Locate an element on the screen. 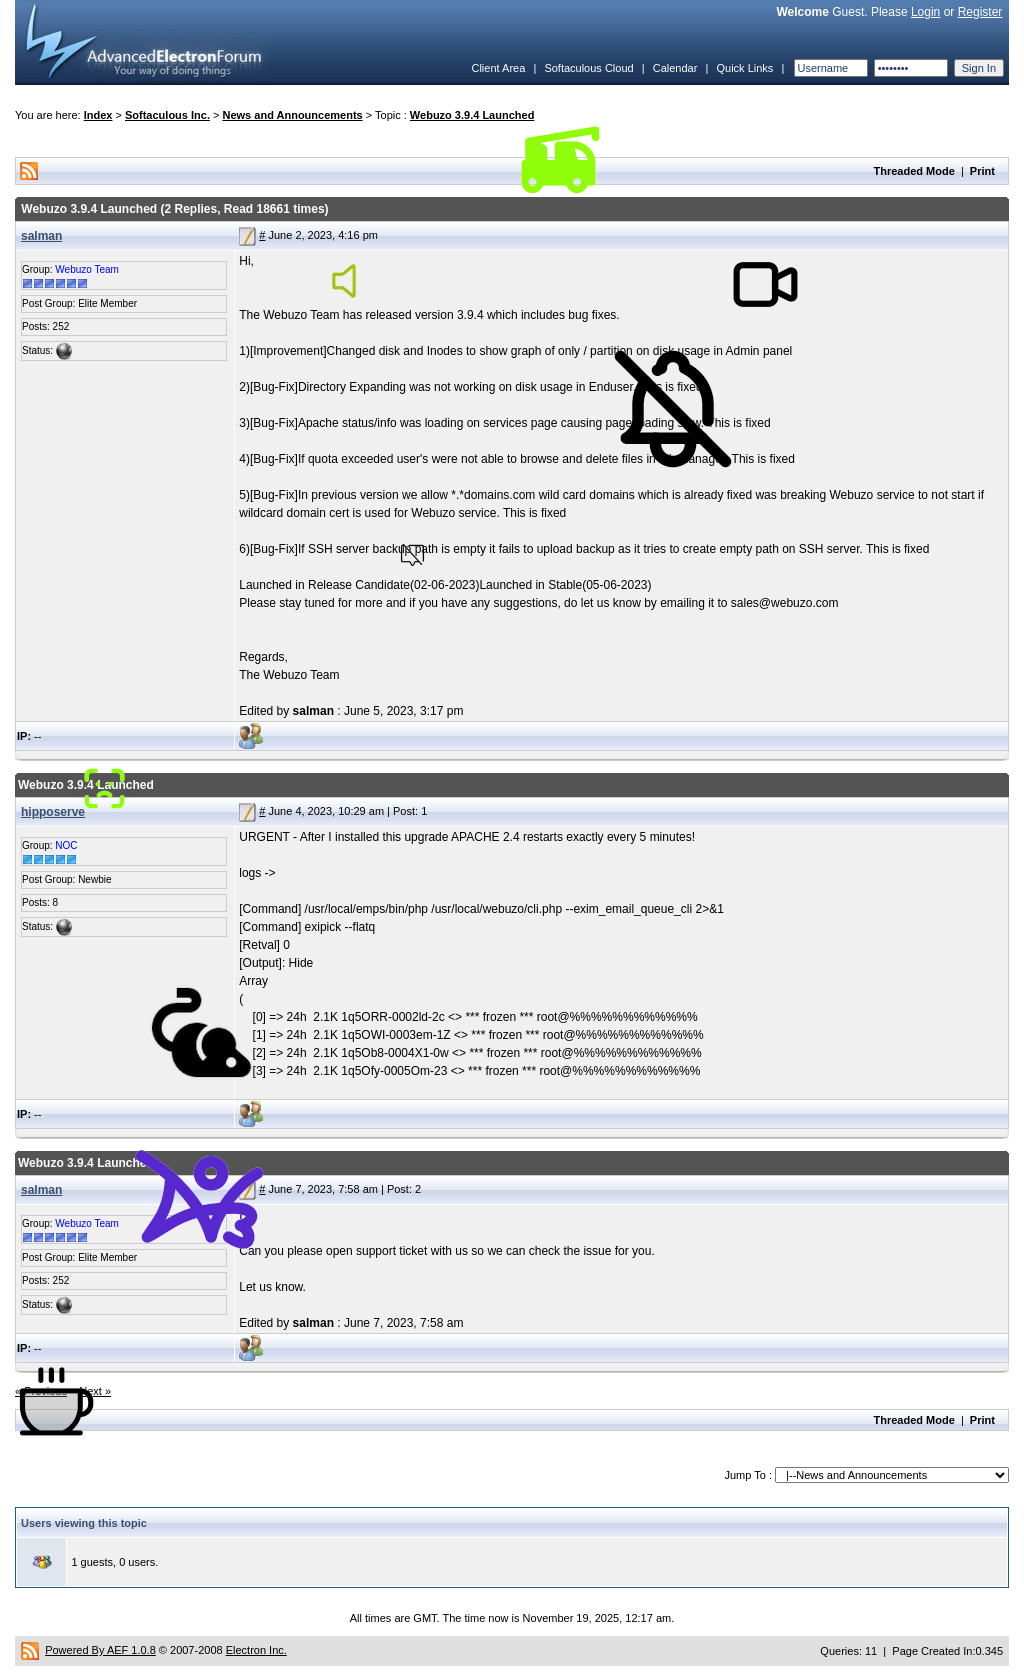 Image resolution: width=1024 pixels, height=1678 pixels. request roadside assistance or towing is located at coordinates (558, 163).